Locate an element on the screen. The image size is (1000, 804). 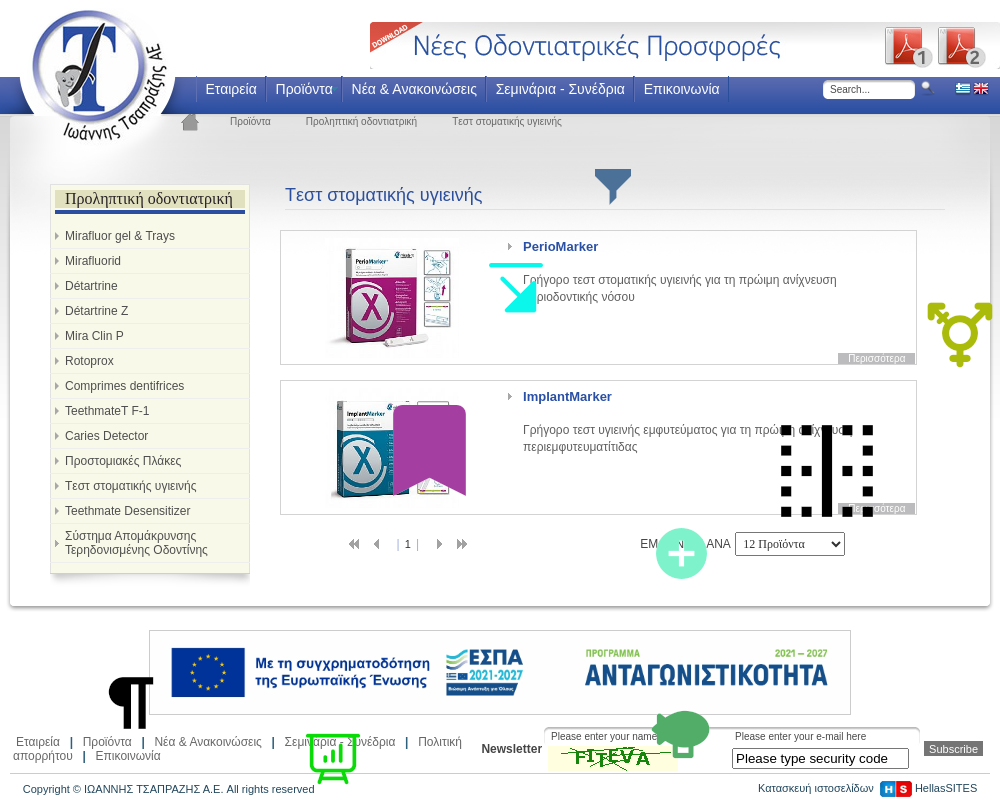
view presentation or slideshow is located at coordinates (333, 759).